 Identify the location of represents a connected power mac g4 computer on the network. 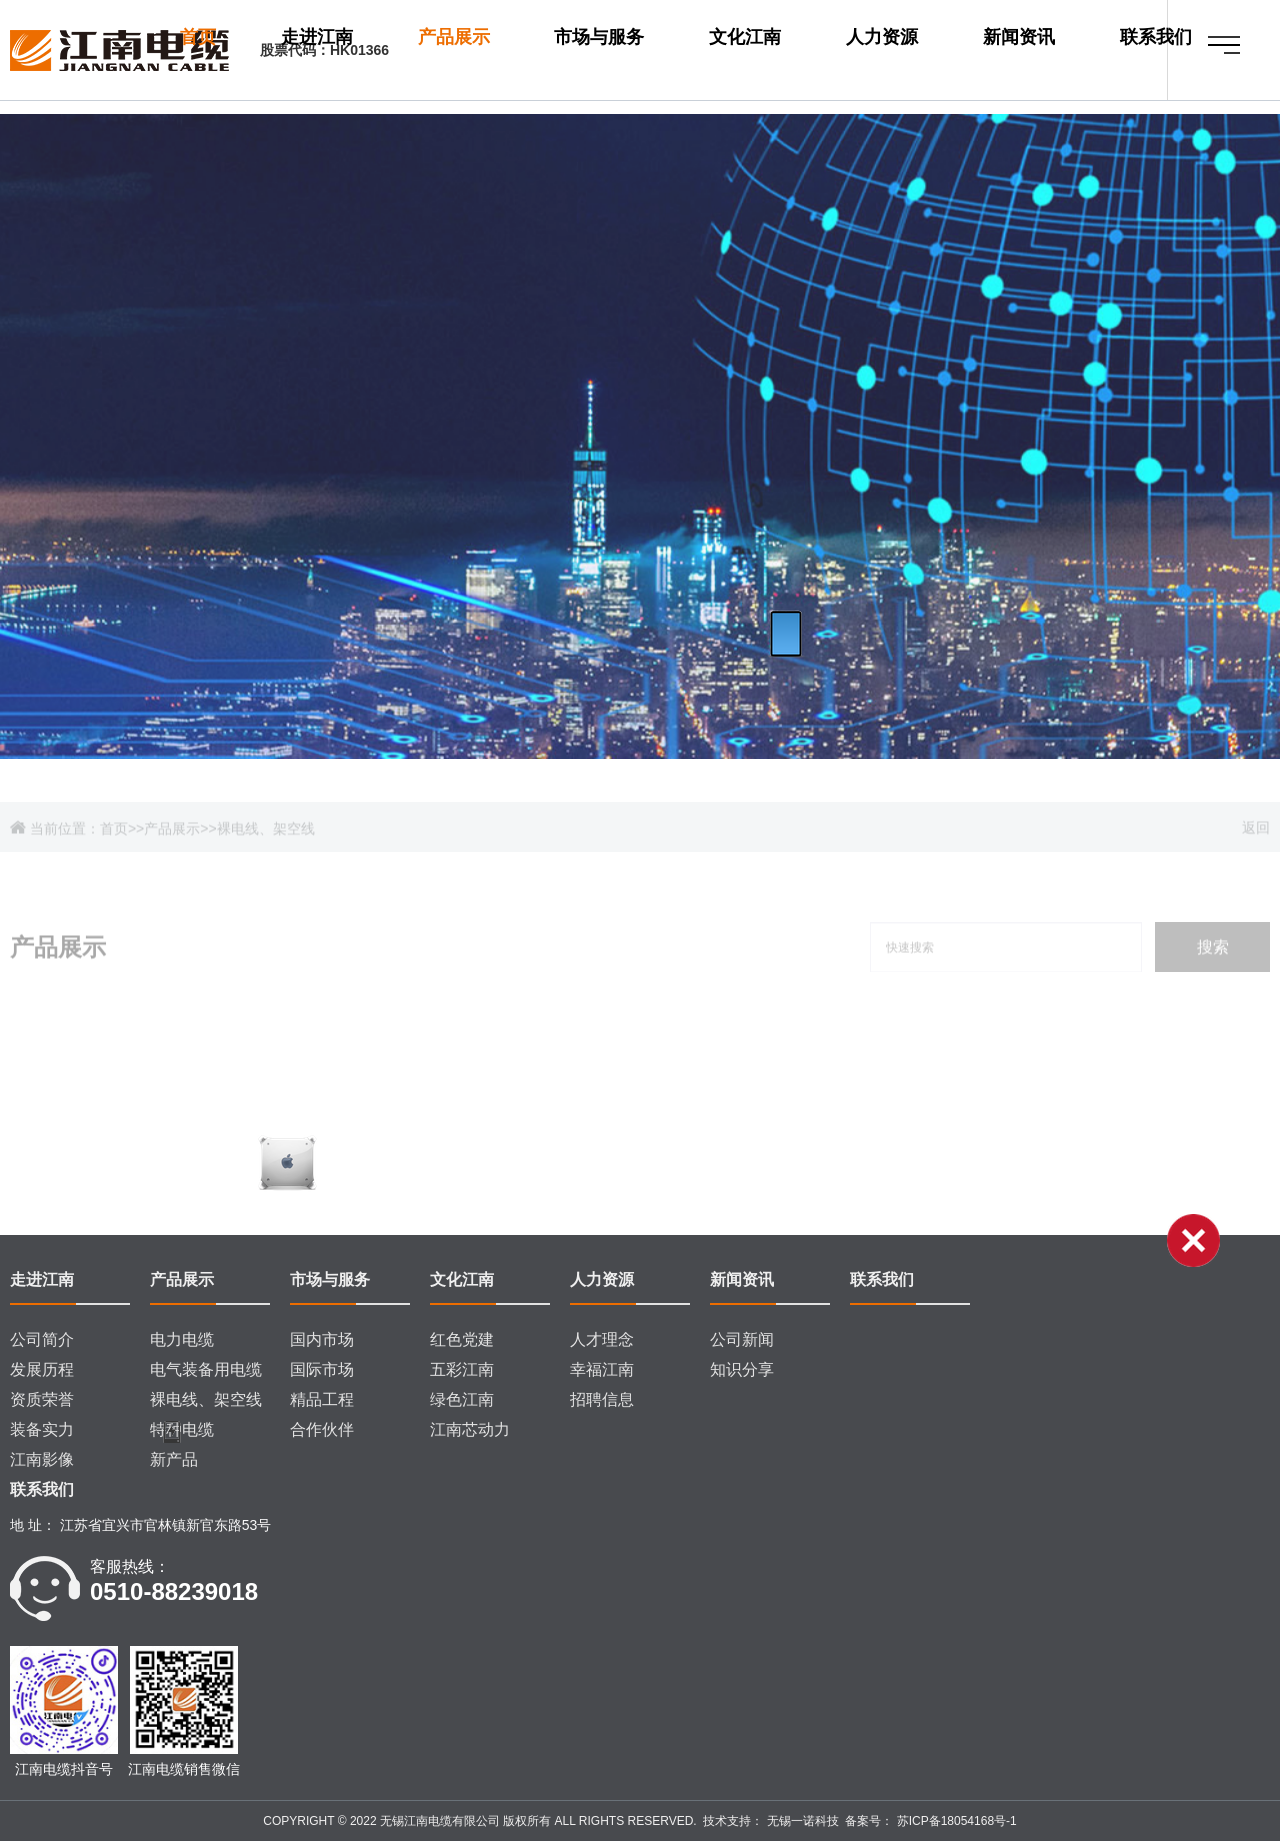
(287, 1161).